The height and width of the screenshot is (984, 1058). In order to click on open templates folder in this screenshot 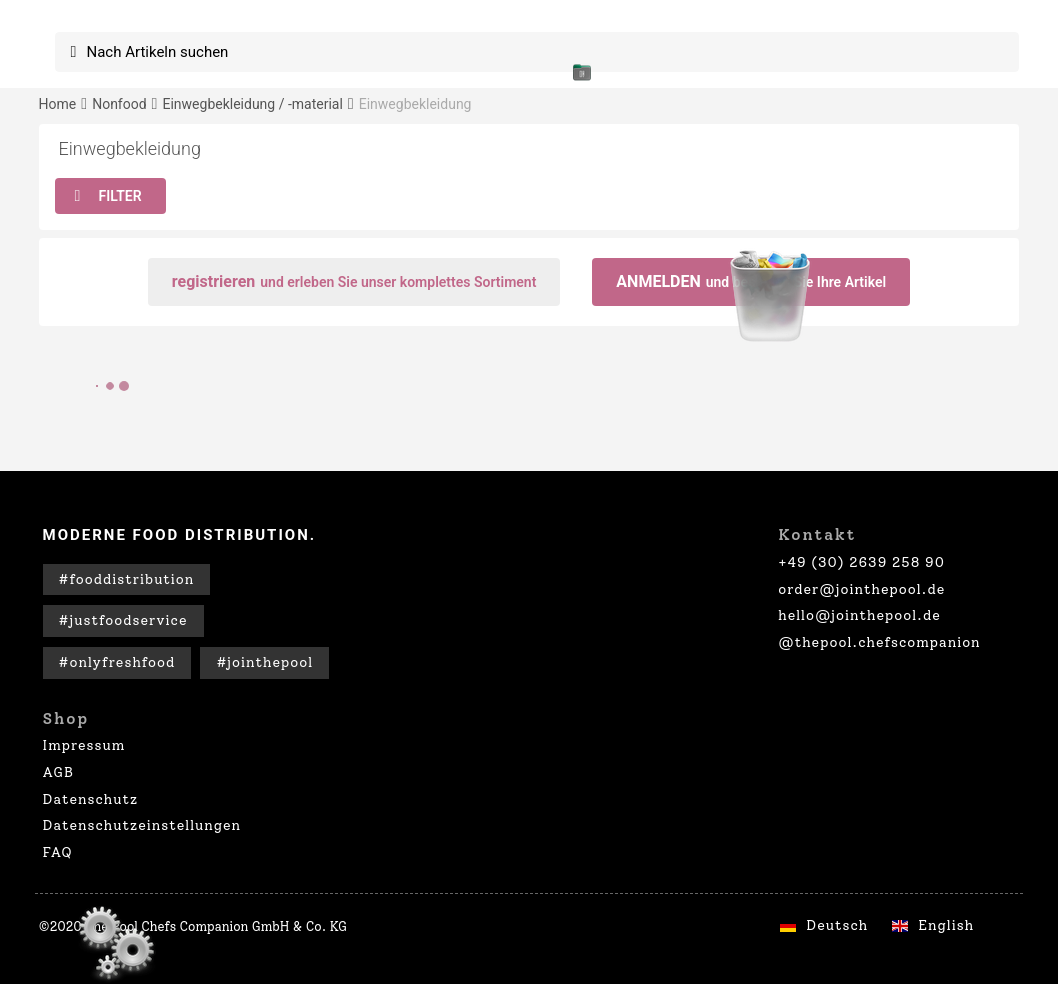, I will do `click(582, 72)`.